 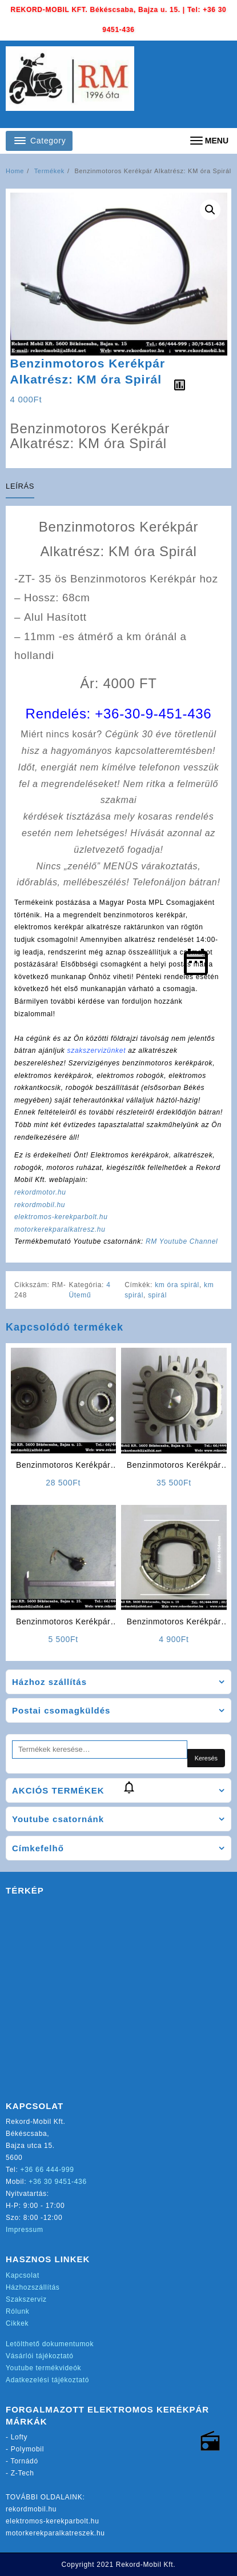 What do you see at coordinates (129, 1787) in the screenshot?
I see `view your notifications` at bounding box center [129, 1787].